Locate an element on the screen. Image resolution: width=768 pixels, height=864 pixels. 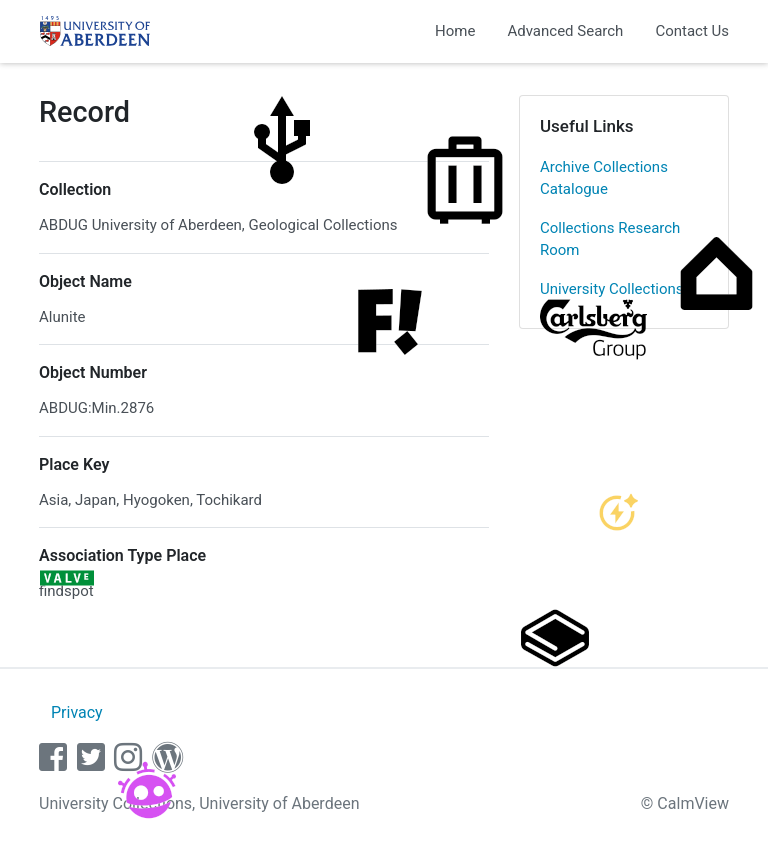
access AI-enhanced DVD or media features is located at coordinates (617, 513).